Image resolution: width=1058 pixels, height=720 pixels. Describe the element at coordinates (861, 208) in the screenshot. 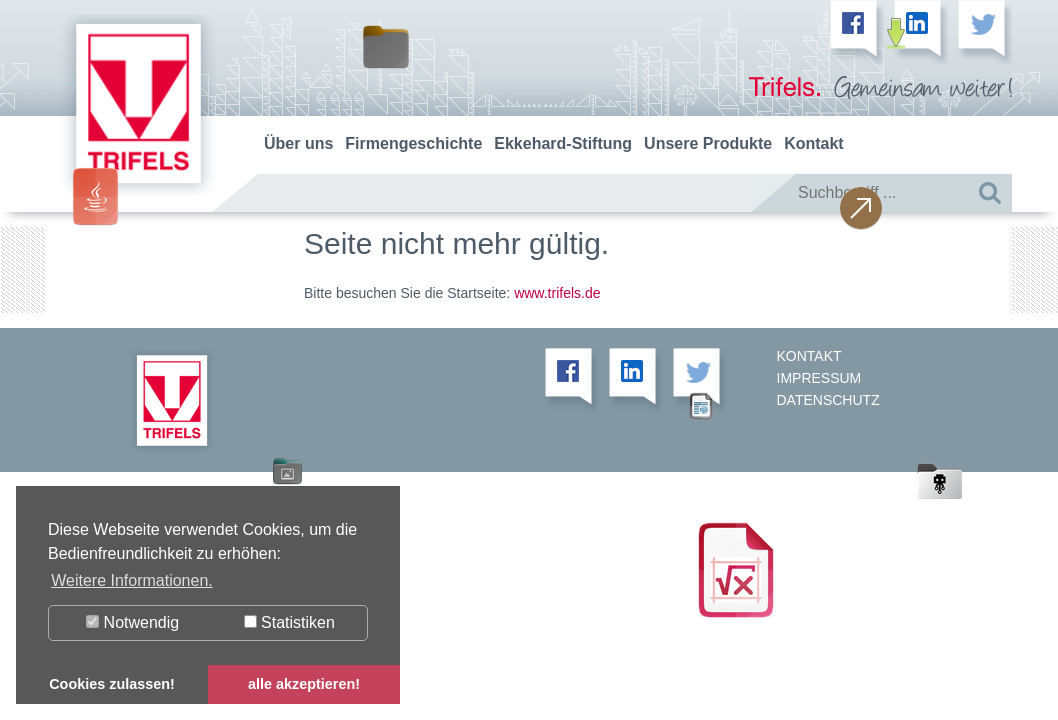

I see `indicates a symbolic link or shortcut to another file` at that location.